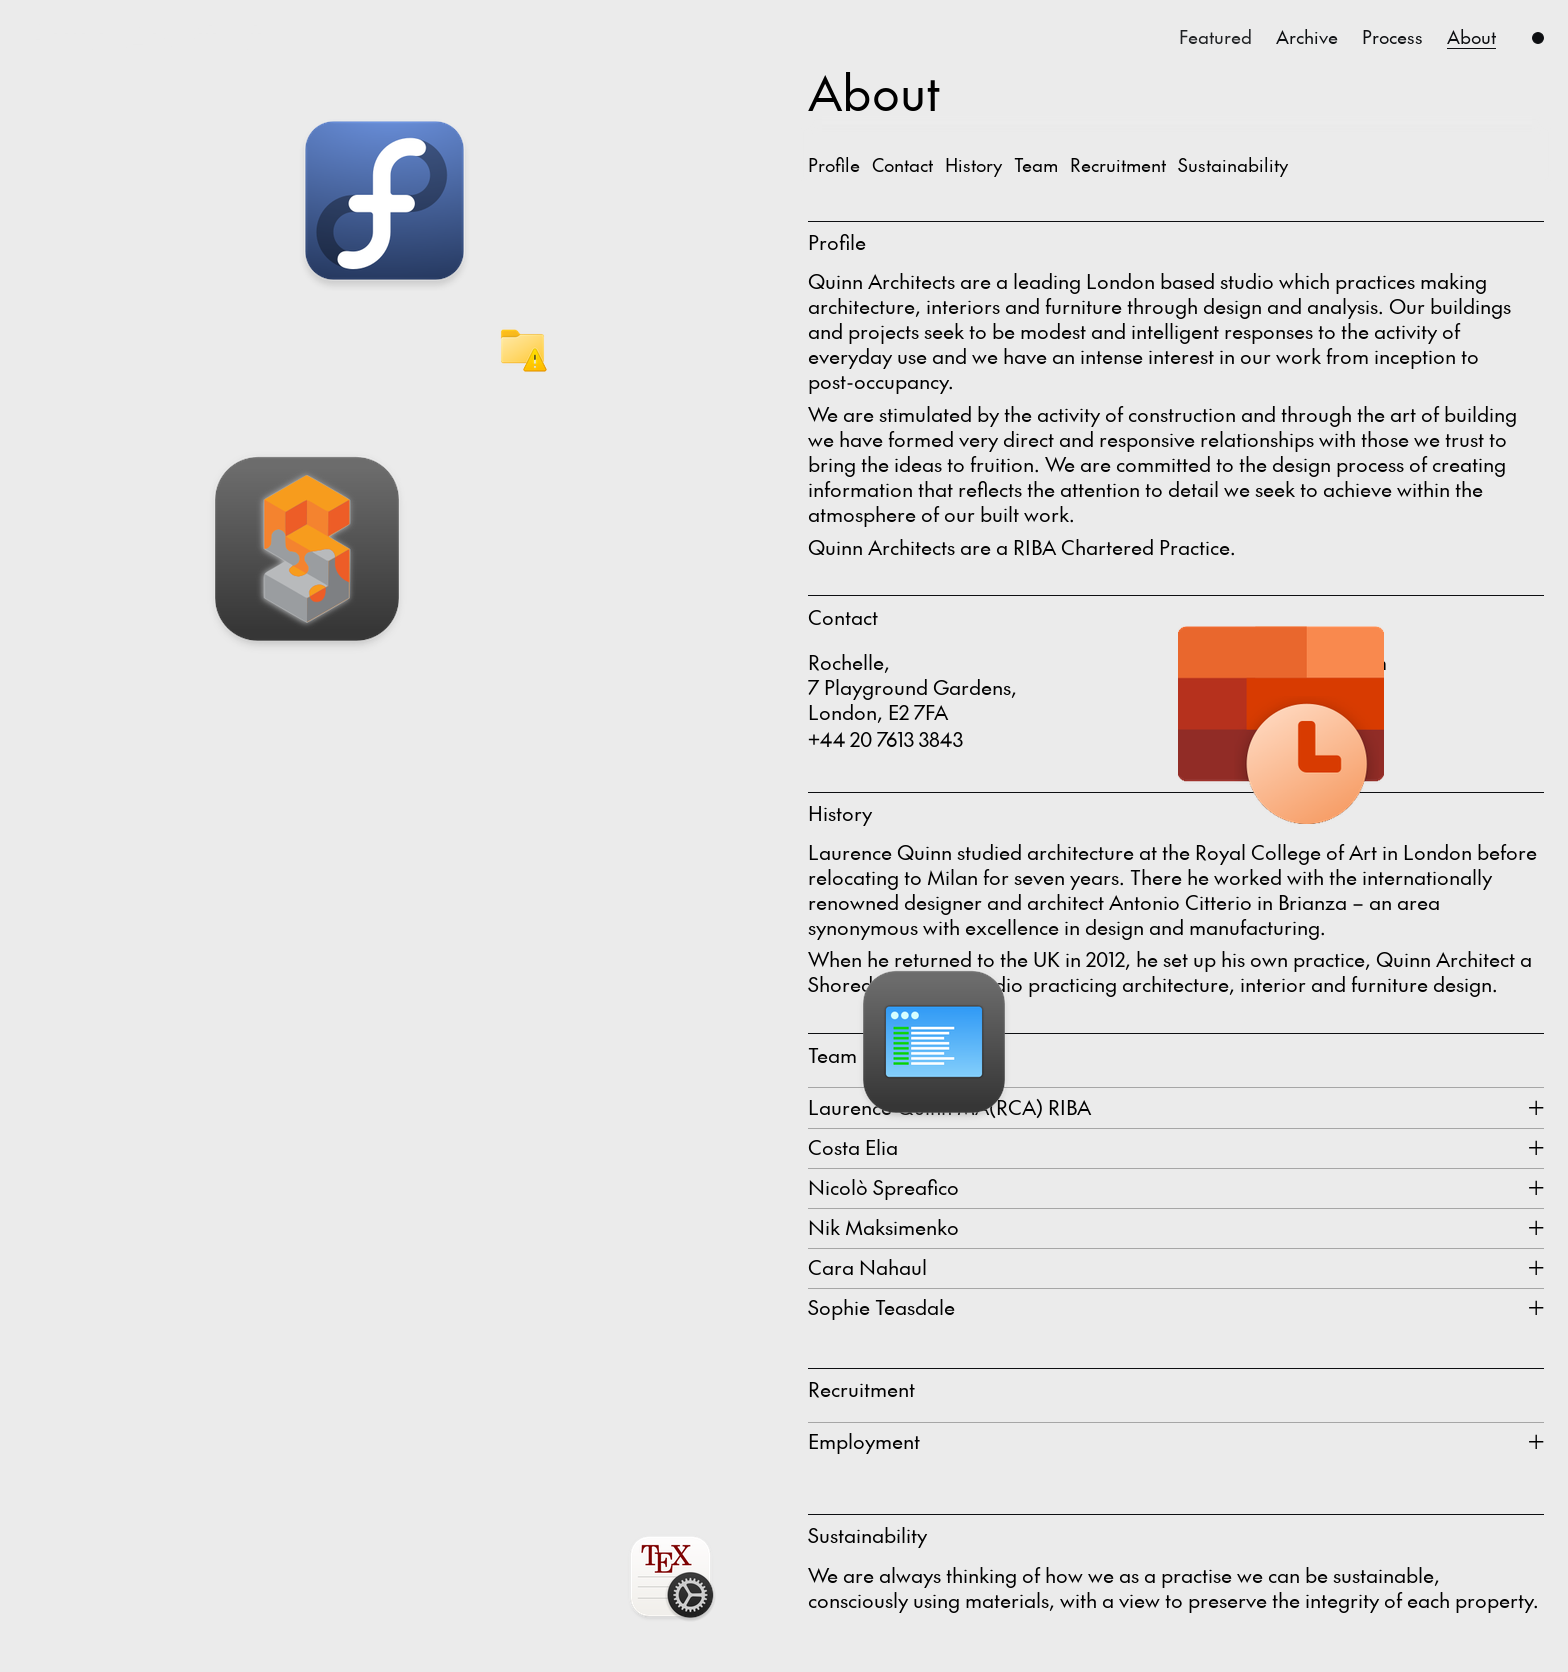 This screenshot has width=1568, height=1672. Describe the element at coordinates (1281, 721) in the screenshot. I see `open timesheet application` at that location.